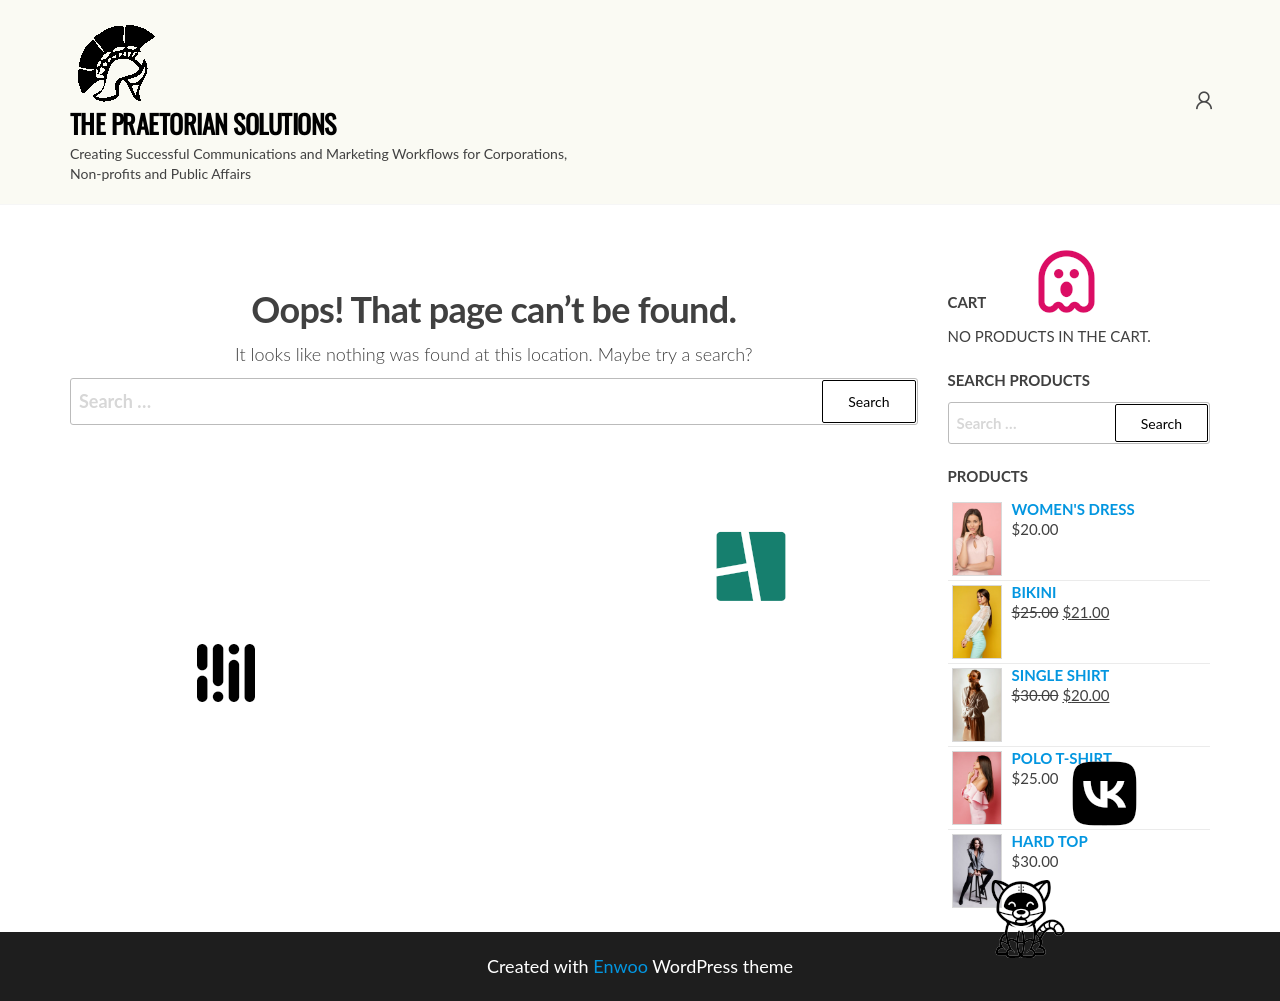  I want to click on toggle ghost mode or anonymous browsing, so click(1066, 281).